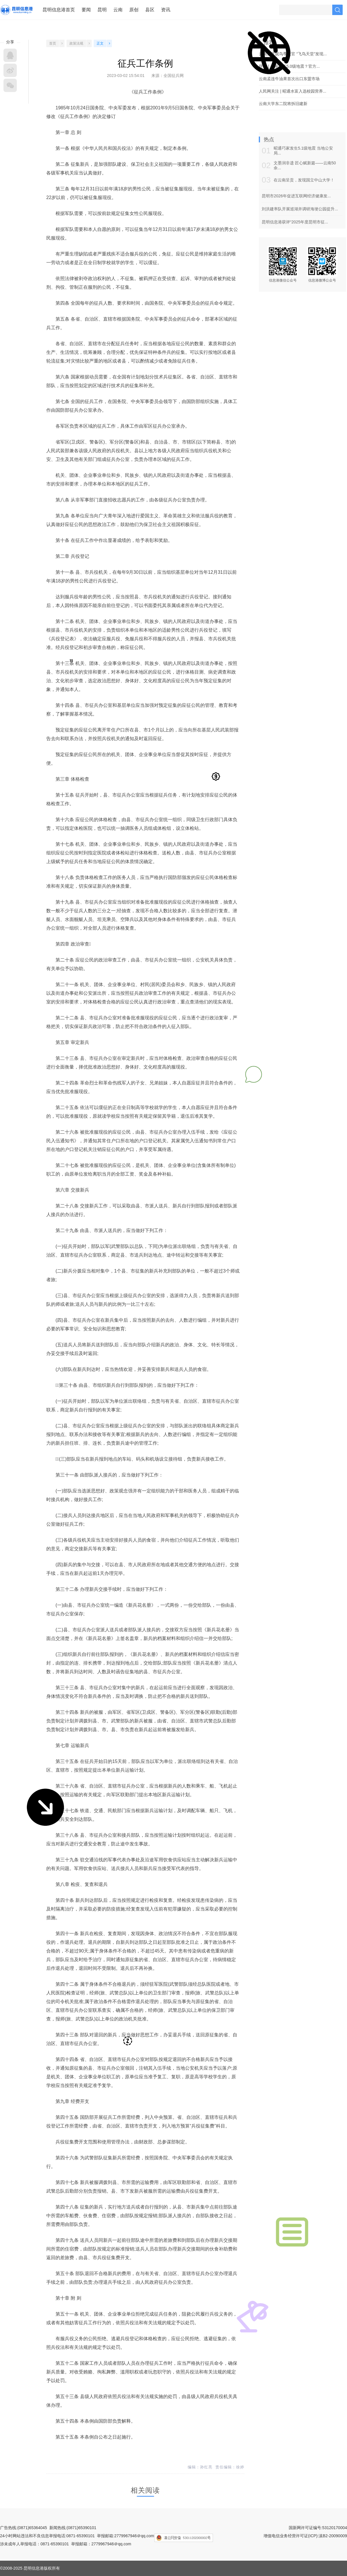  Describe the element at coordinates (252, 2316) in the screenshot. I see `toggle desk lamp or reading light` at that location.